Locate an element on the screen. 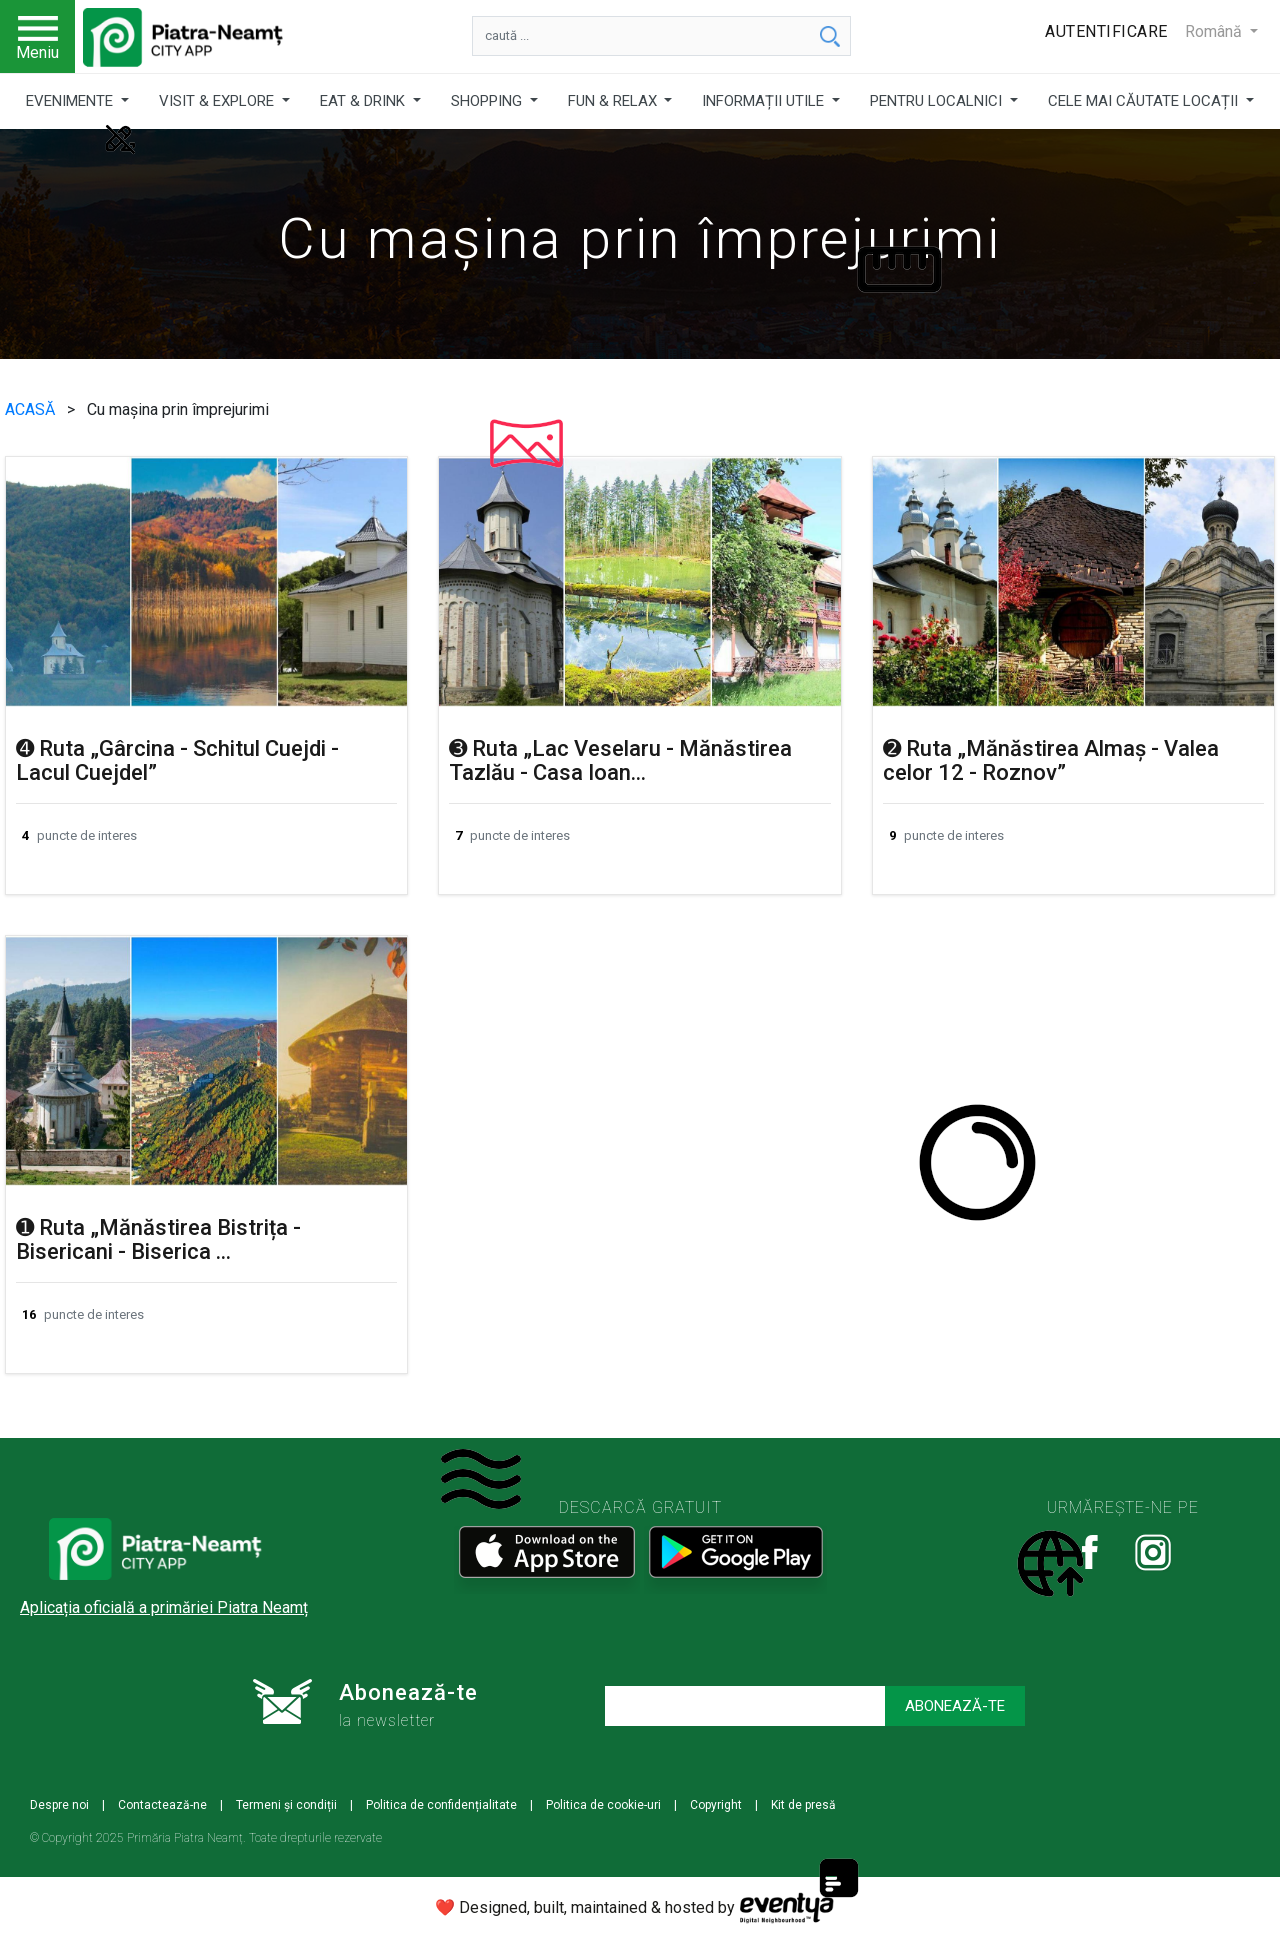  measure dimensions or distance is located at coordinates (899, 269).